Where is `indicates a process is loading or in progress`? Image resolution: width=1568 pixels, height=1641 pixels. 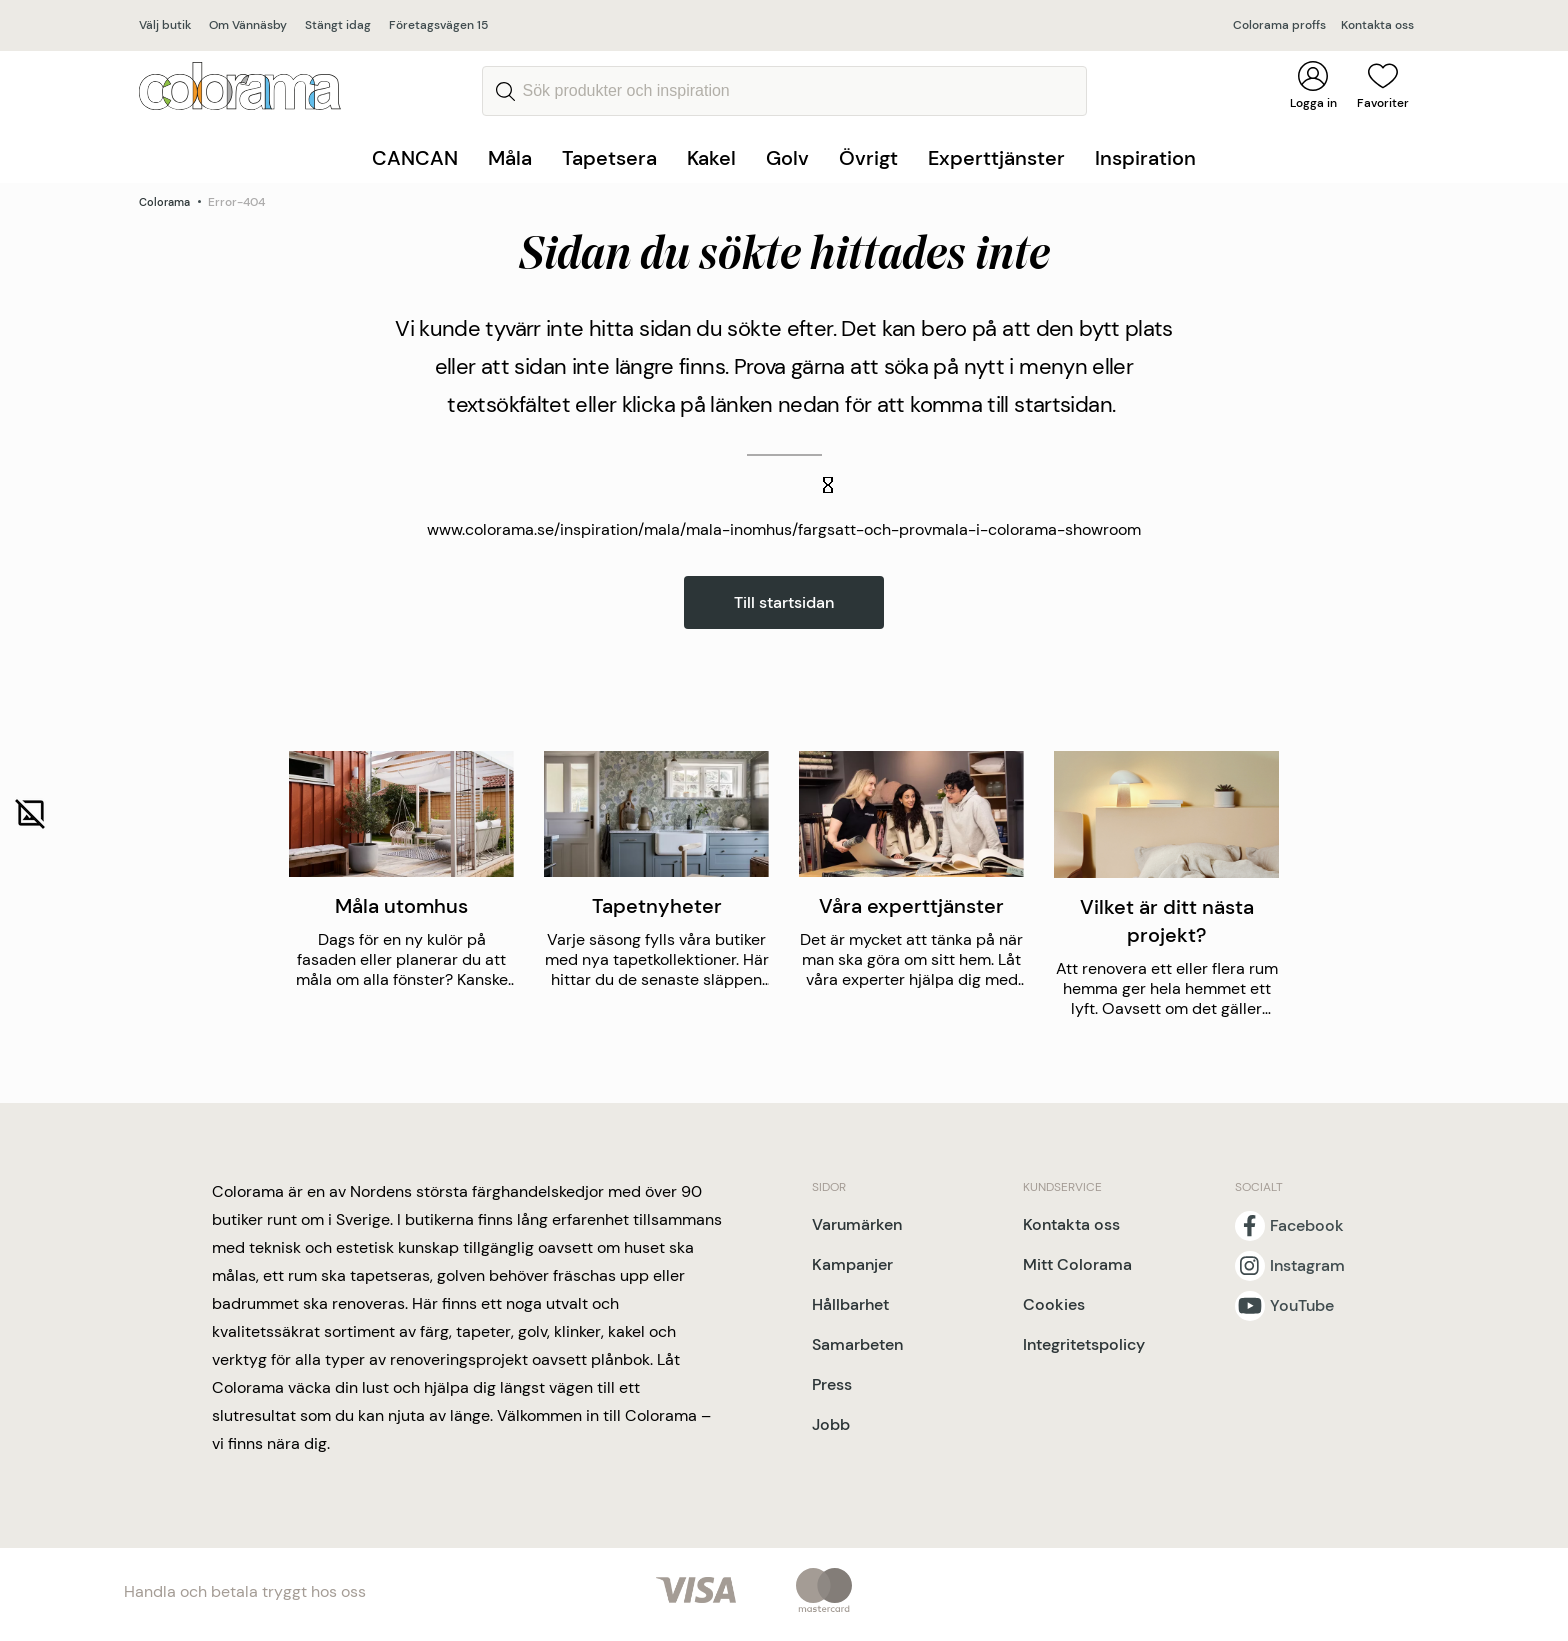 indicates a process is loading or in progress is located at coordinates (828, 485).